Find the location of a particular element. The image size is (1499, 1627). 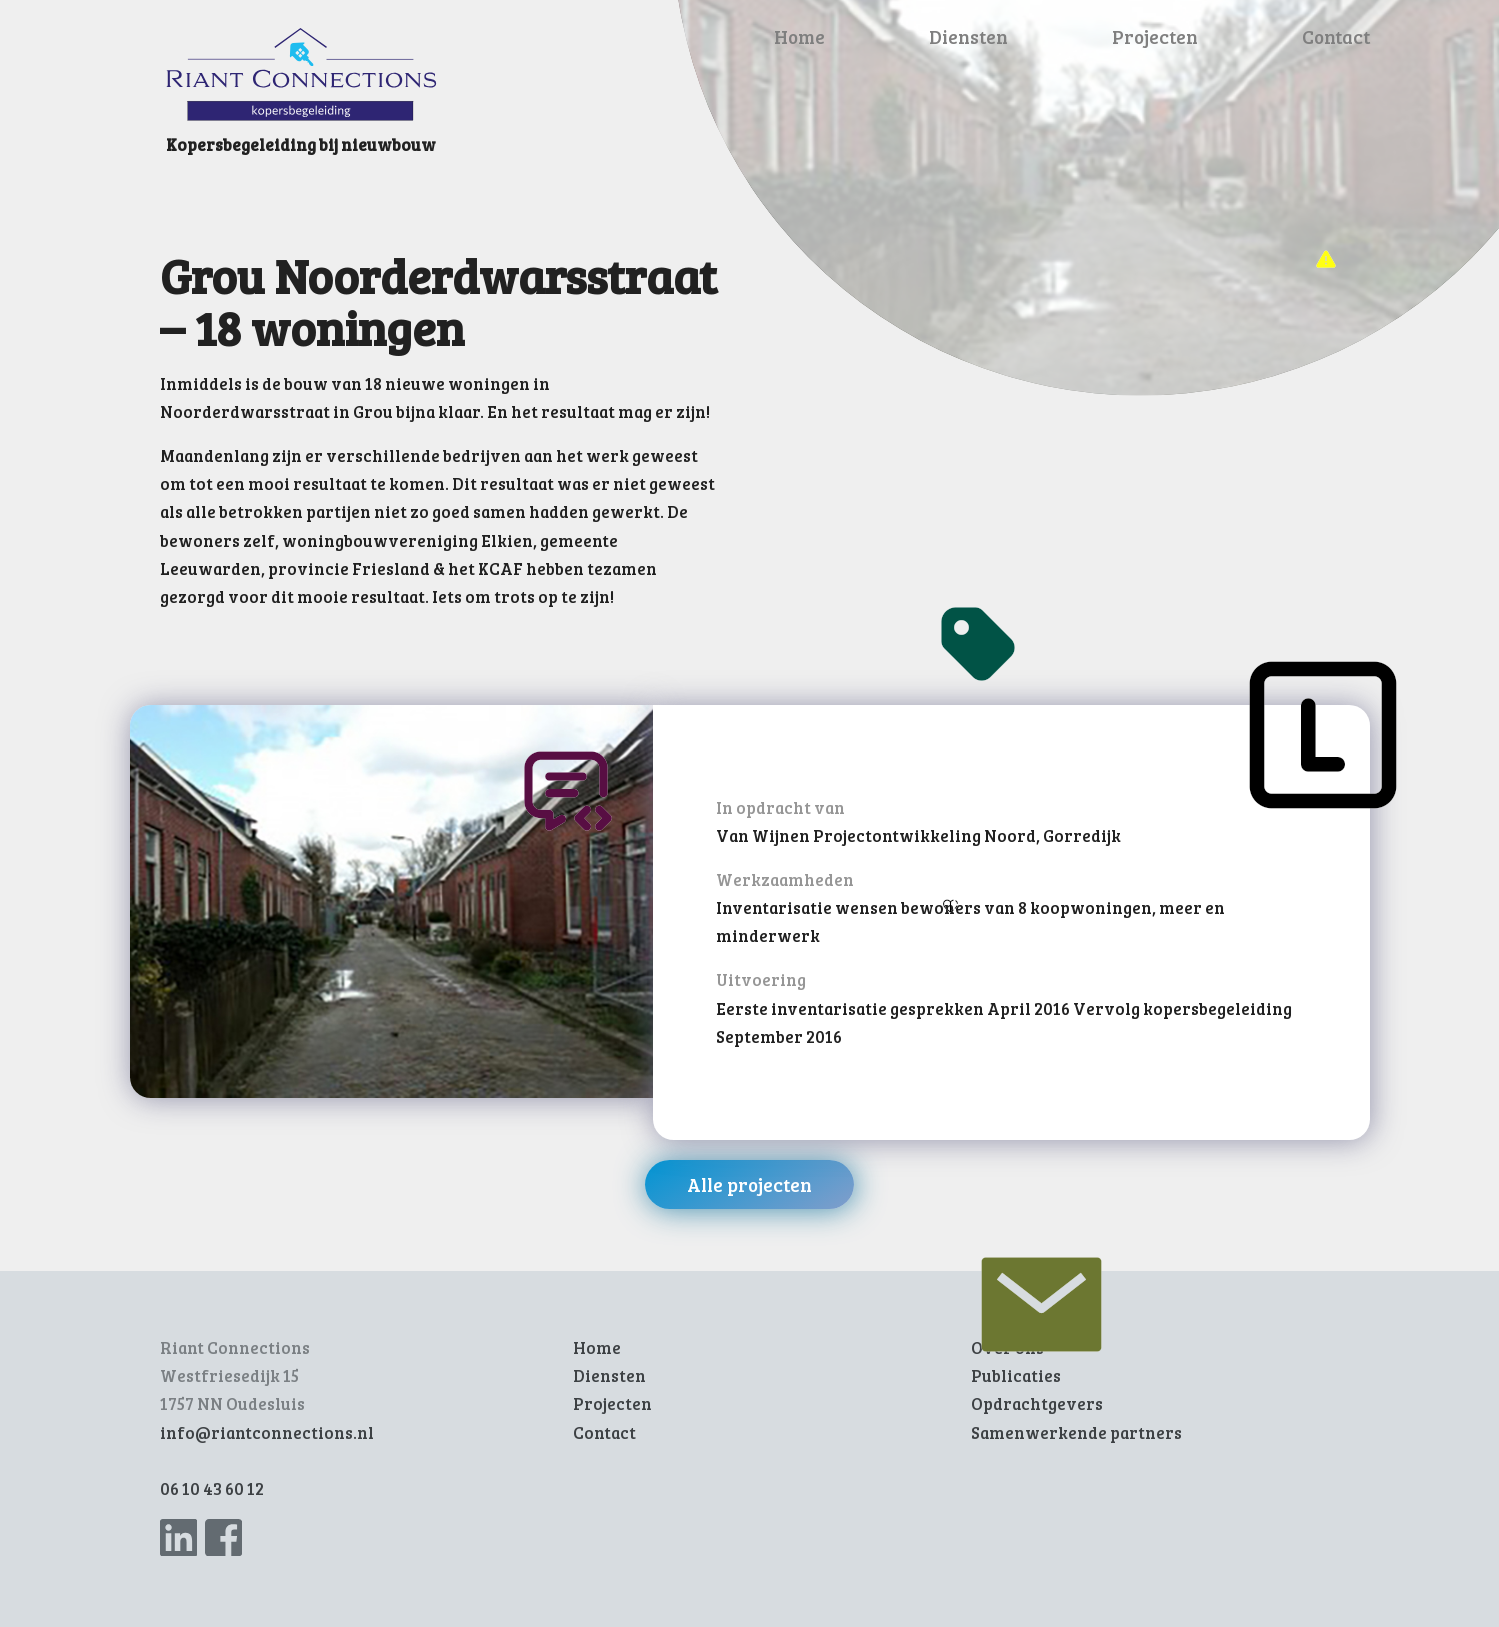

add or manage tags is located at coordinates (978, 644).